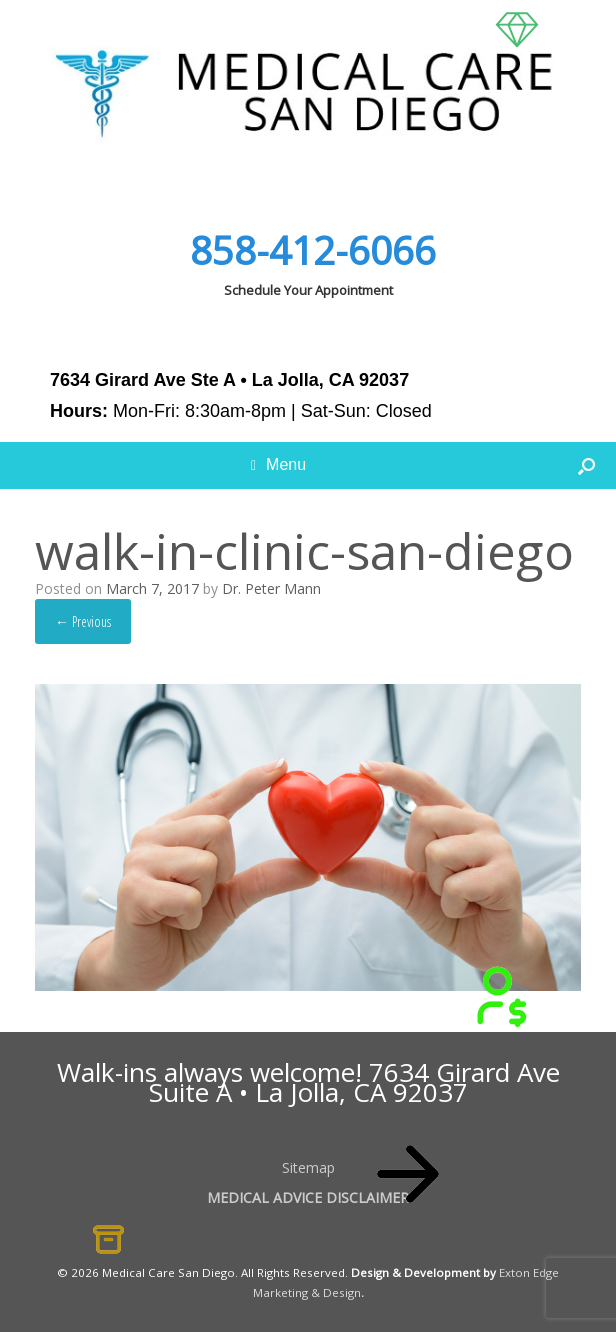 Image resolution: width=616 pixels, height=1332 pixels. What do you see at coordinates (108, 1239) in the screenshot?
I see `archive this item` at bounding box center [108, 1239].